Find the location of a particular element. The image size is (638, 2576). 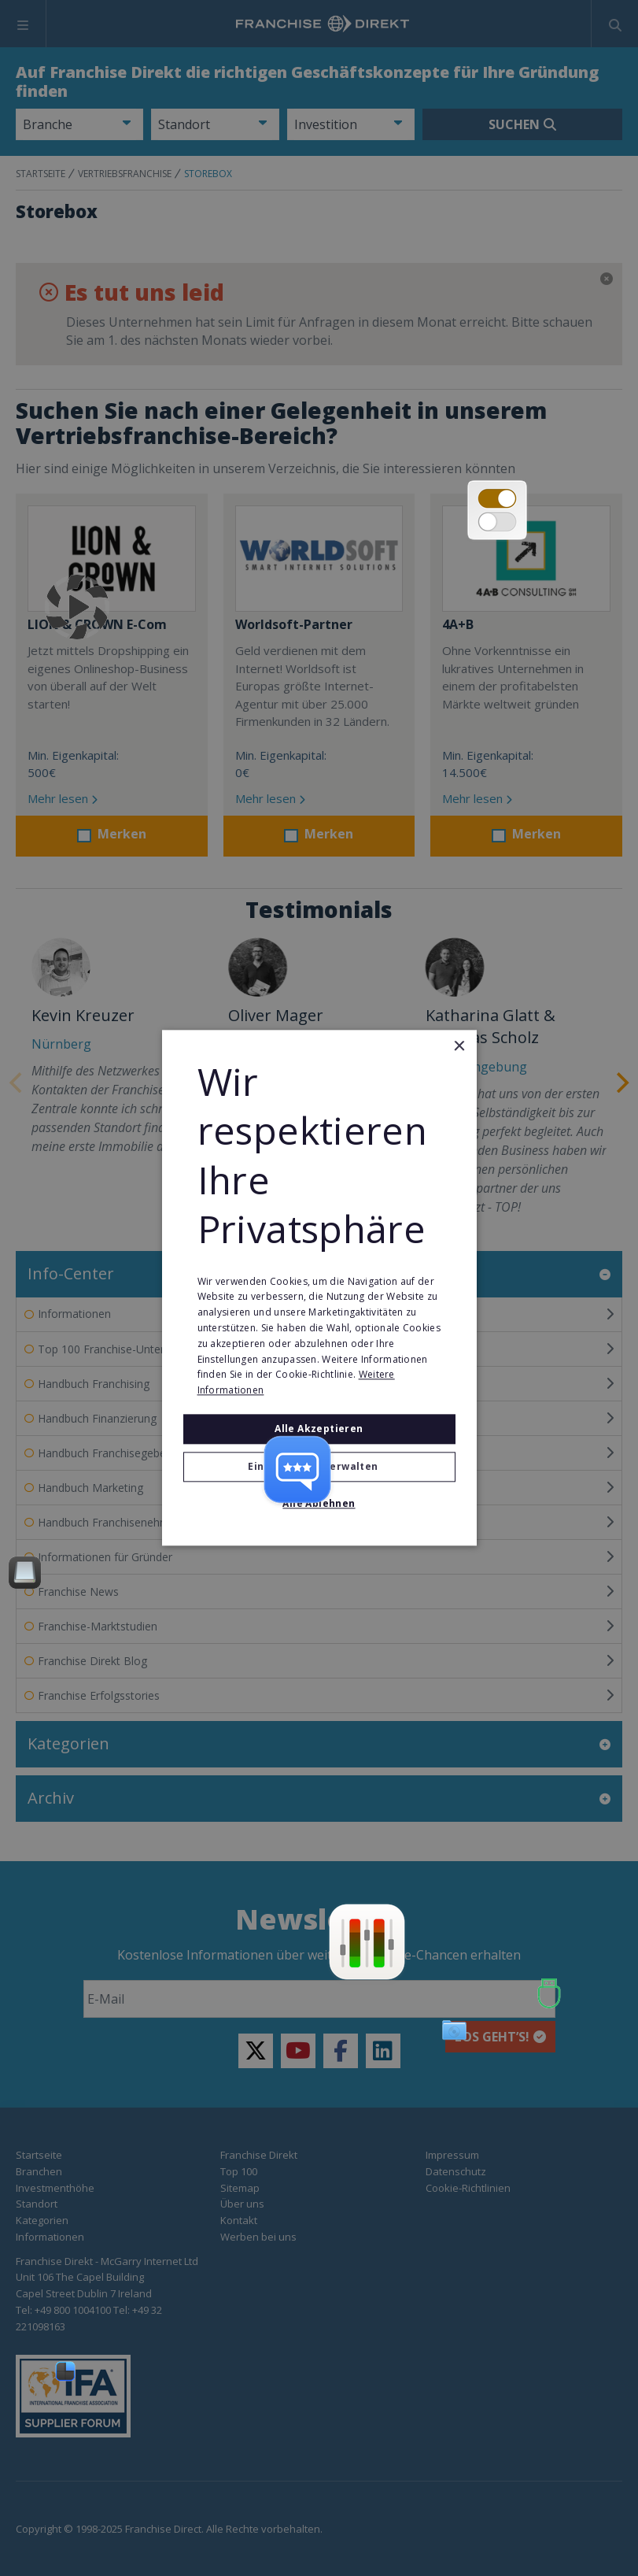

access removable media or external drive is located at coordinates (24, 1572).